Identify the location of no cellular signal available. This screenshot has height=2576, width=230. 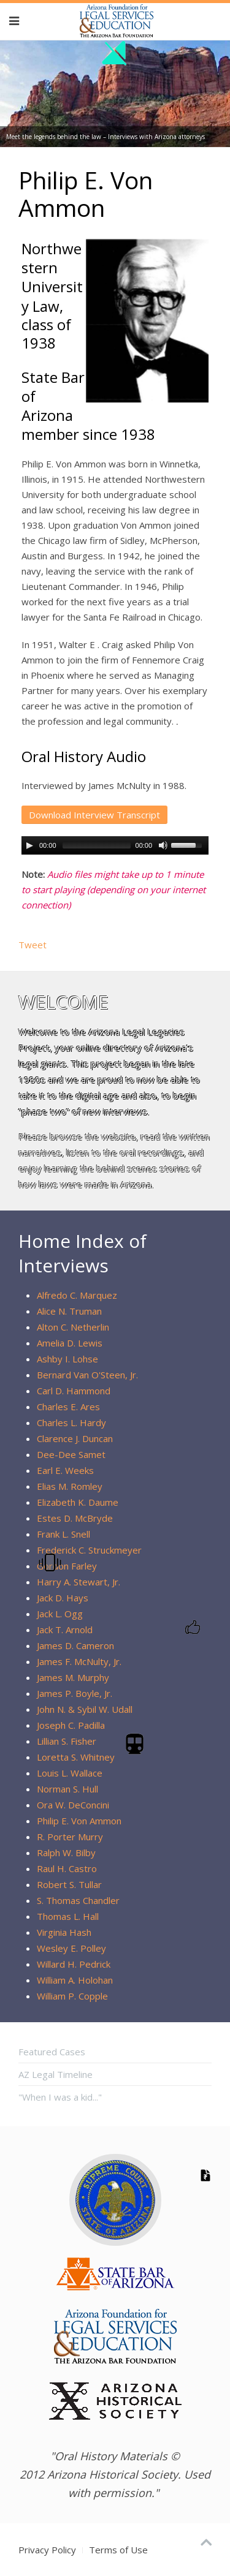
(115, 53).